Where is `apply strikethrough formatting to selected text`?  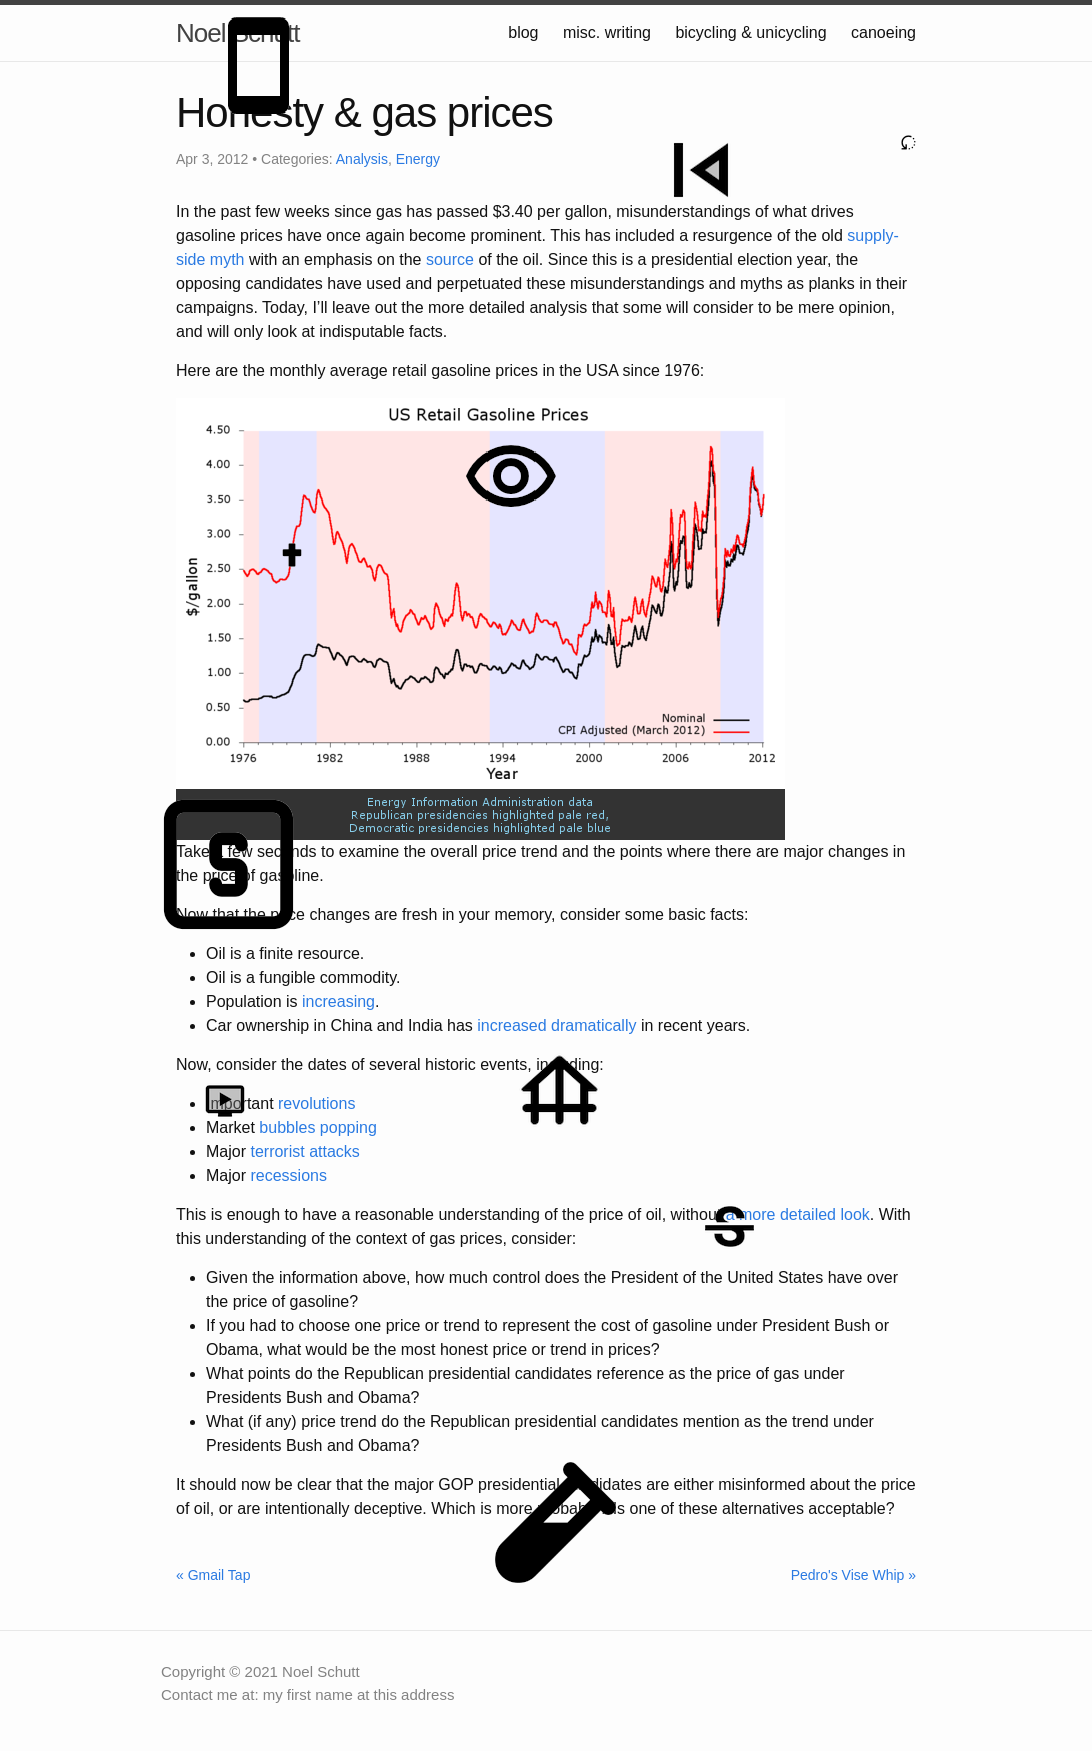
apply strikethrough formatting to selected text is located at coordinates (729, 1230).